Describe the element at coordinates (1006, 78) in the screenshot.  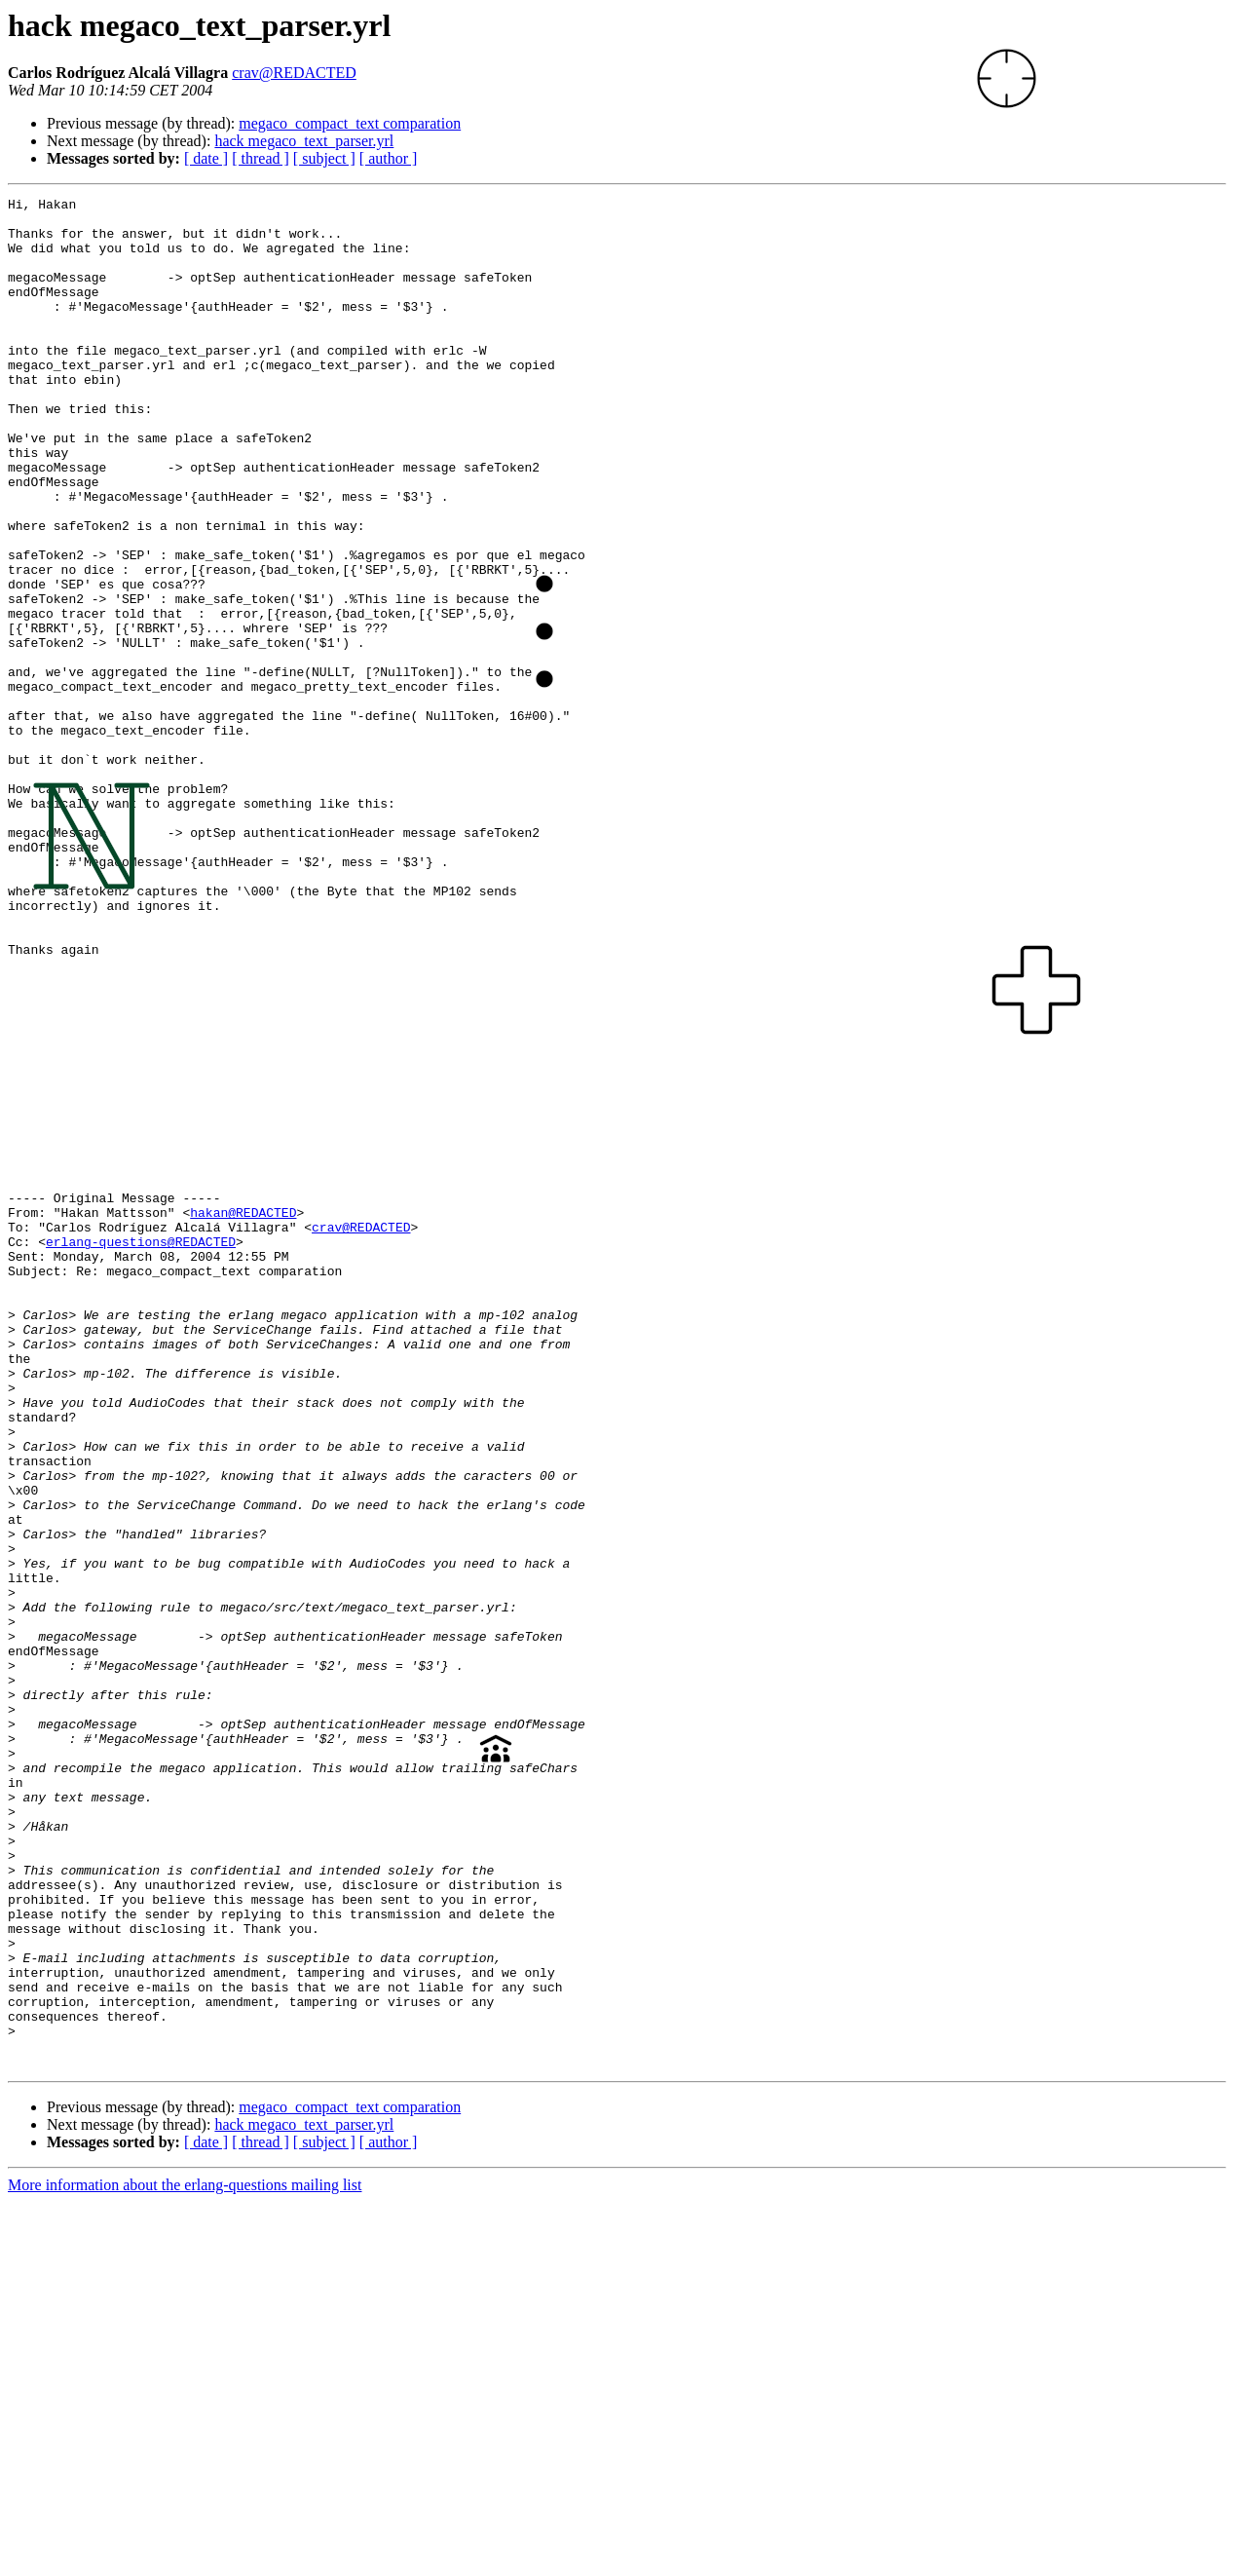
I see `center map on current location` at that location.